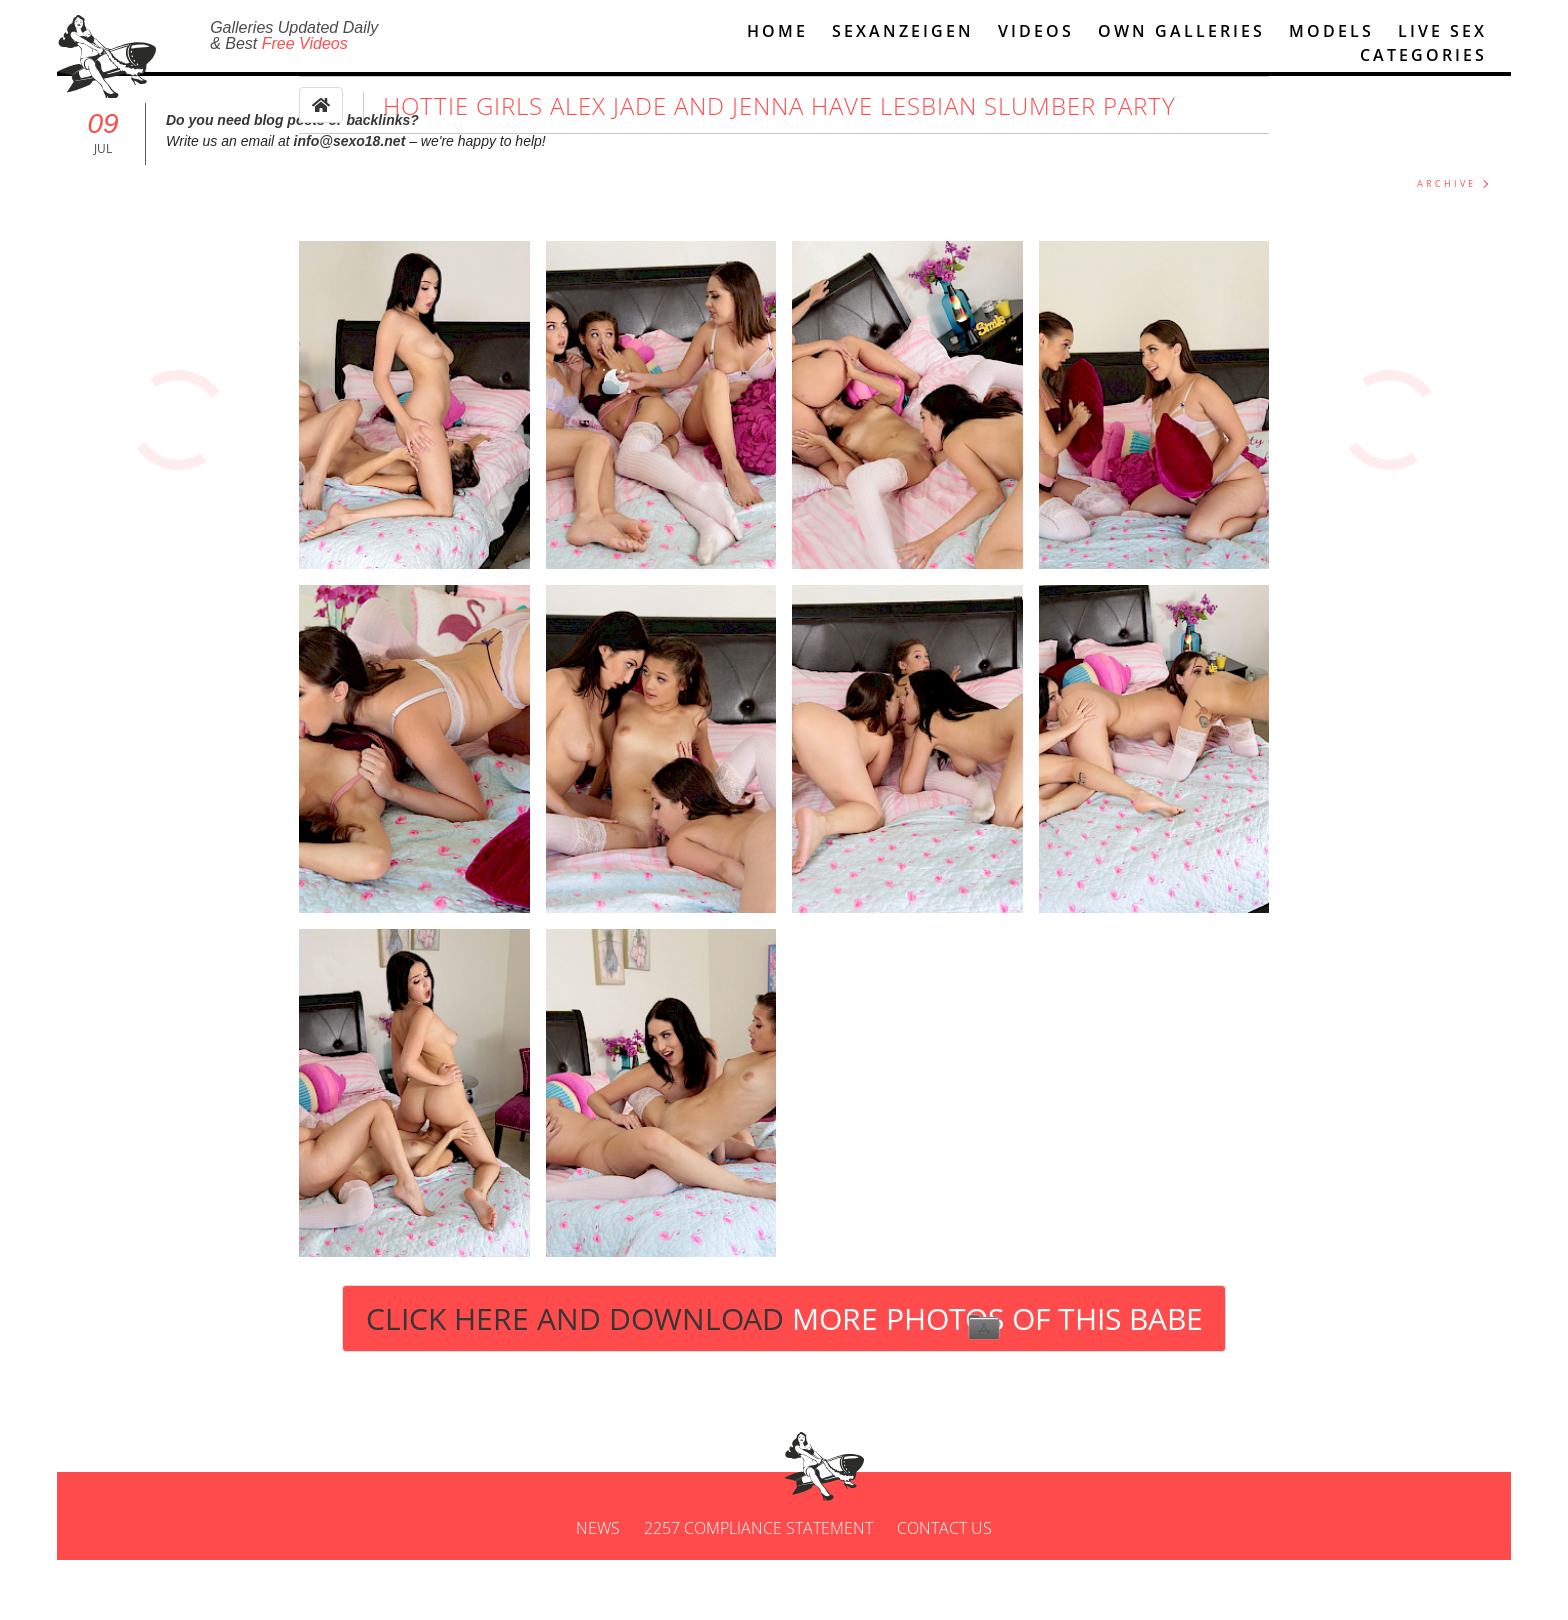 Image resolution: width=1568 pixels, height=1620 pixels. What do you see at coordinates (616, 381) in the screenshot?
I see `indicates partly cloudy conditions at night` at bounding box center [616, 381].